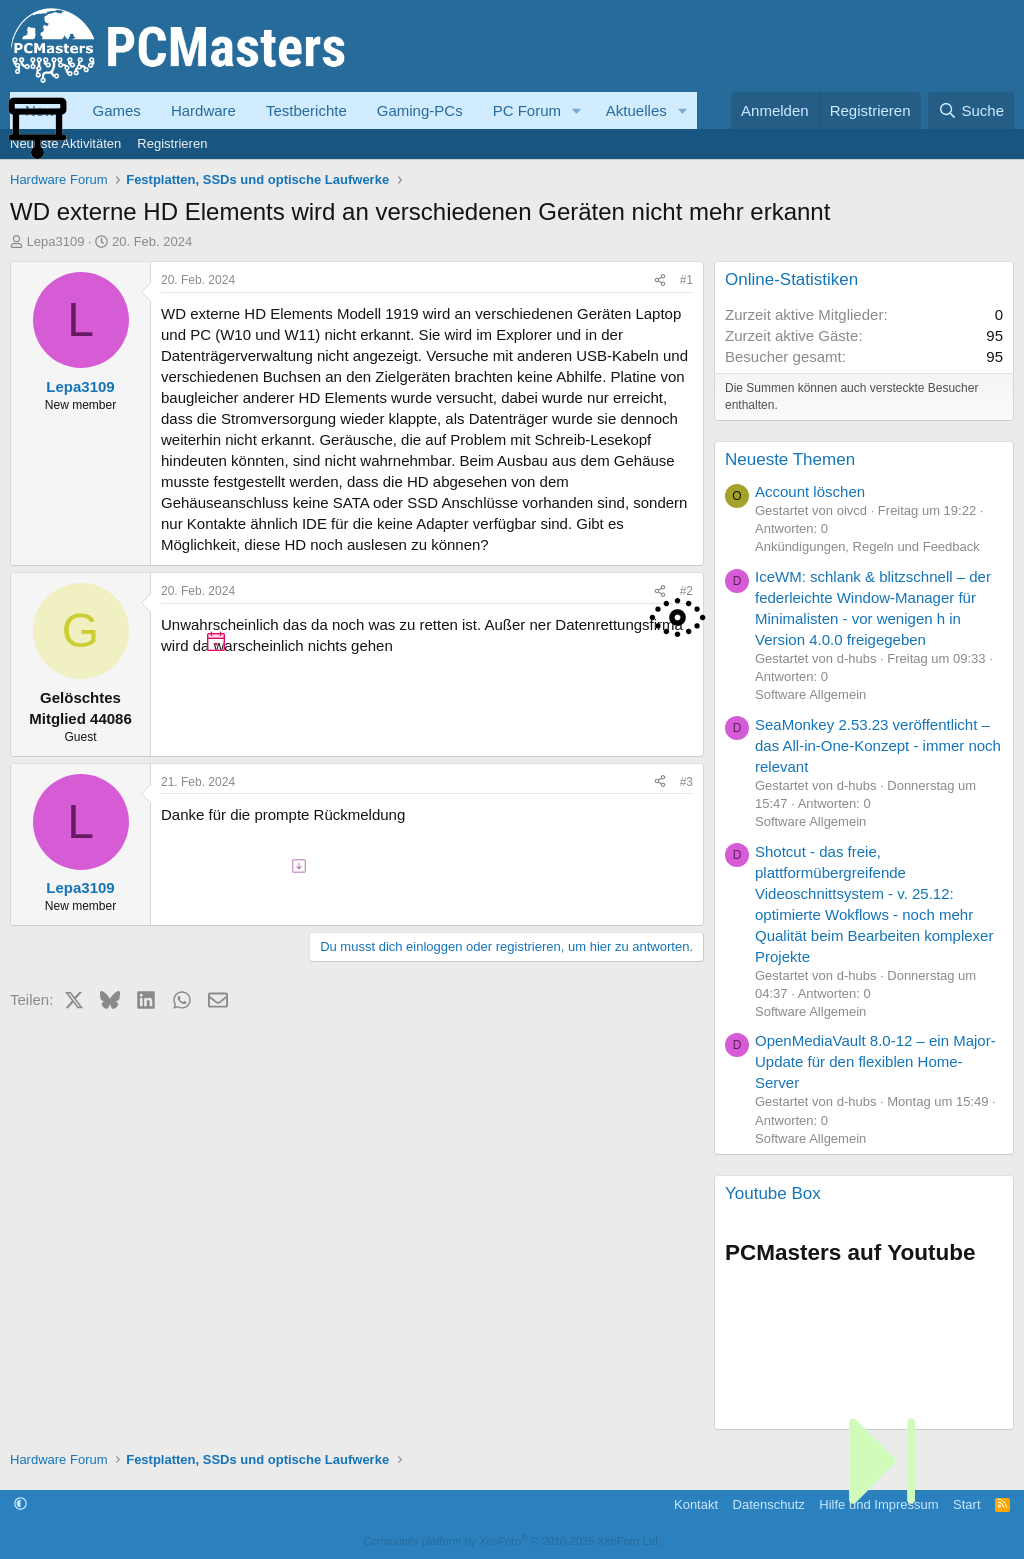  I want to click on skip to next track or item, so click(884, 1461).